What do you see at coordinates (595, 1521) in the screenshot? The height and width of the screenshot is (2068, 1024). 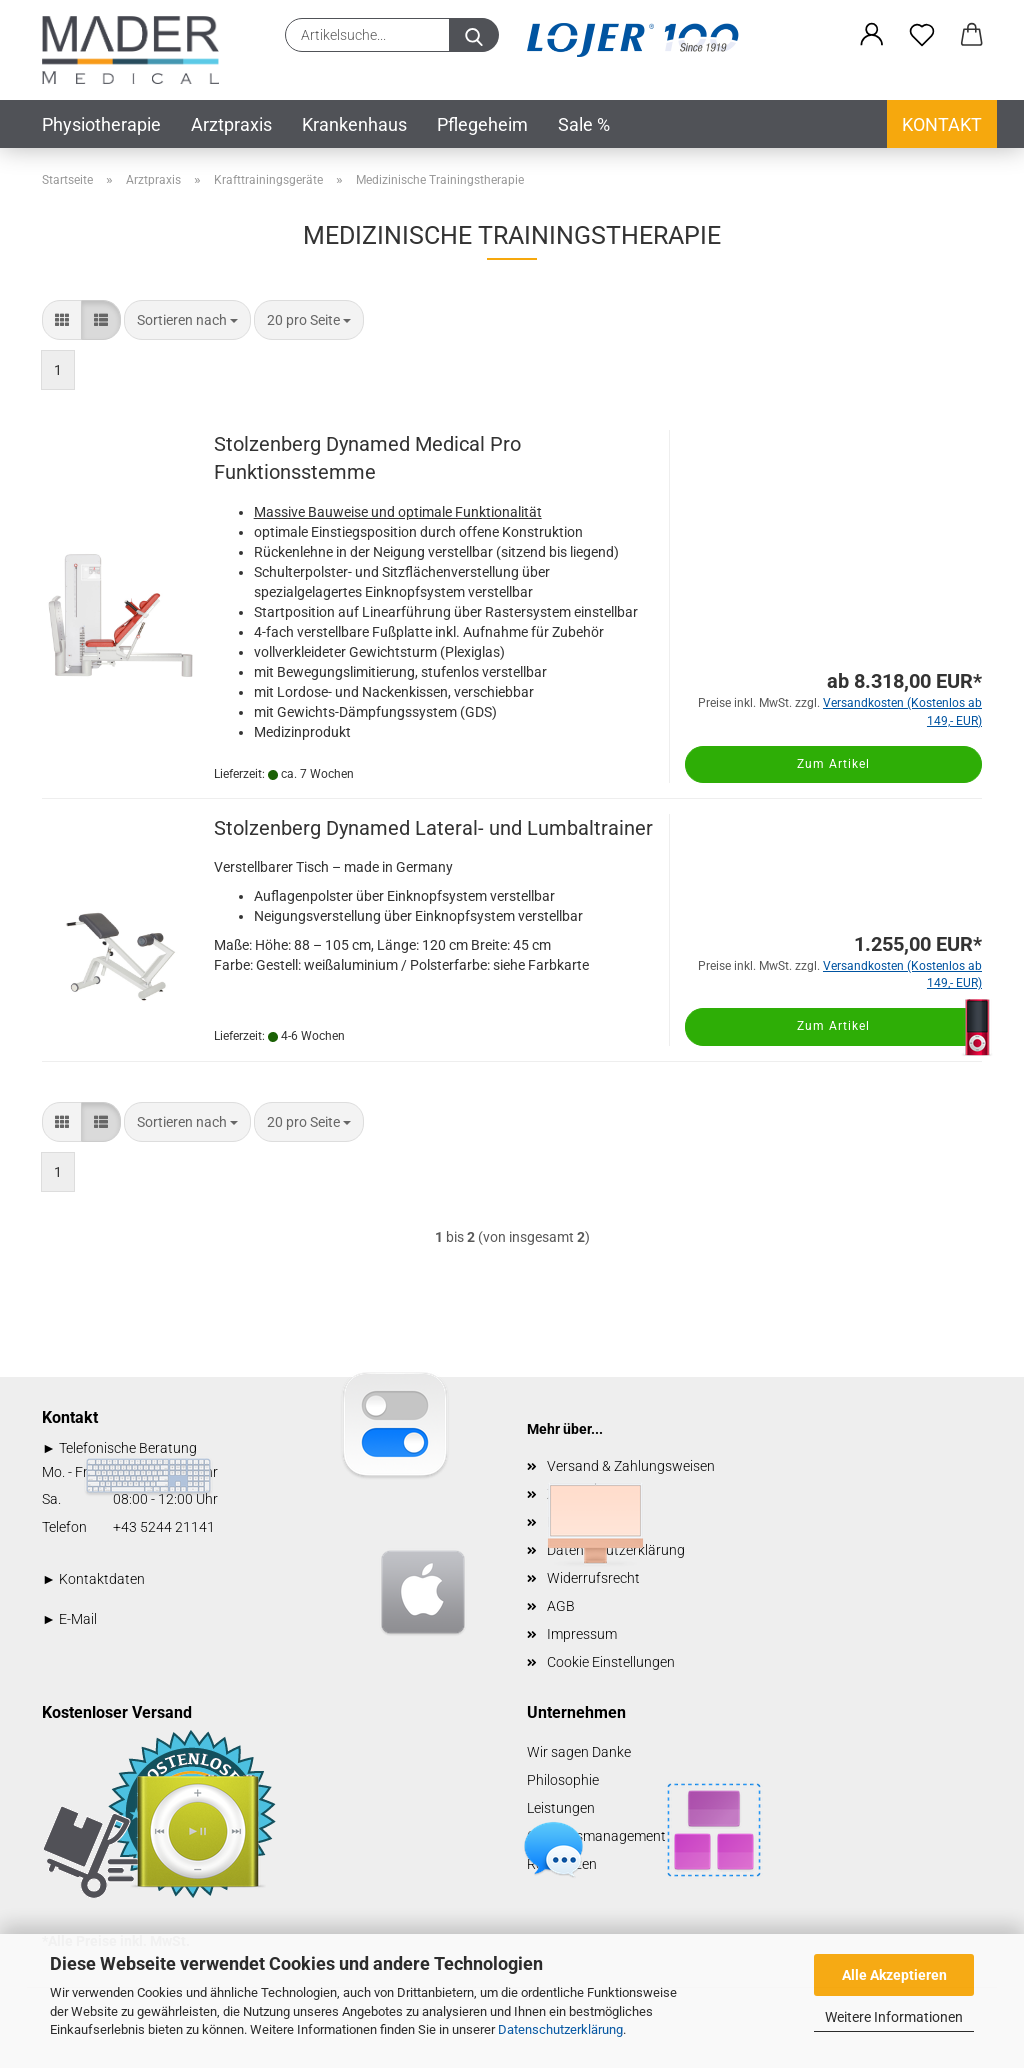 I see `represents an orange iMac device in system settings` at bounding box center [595, 1521].